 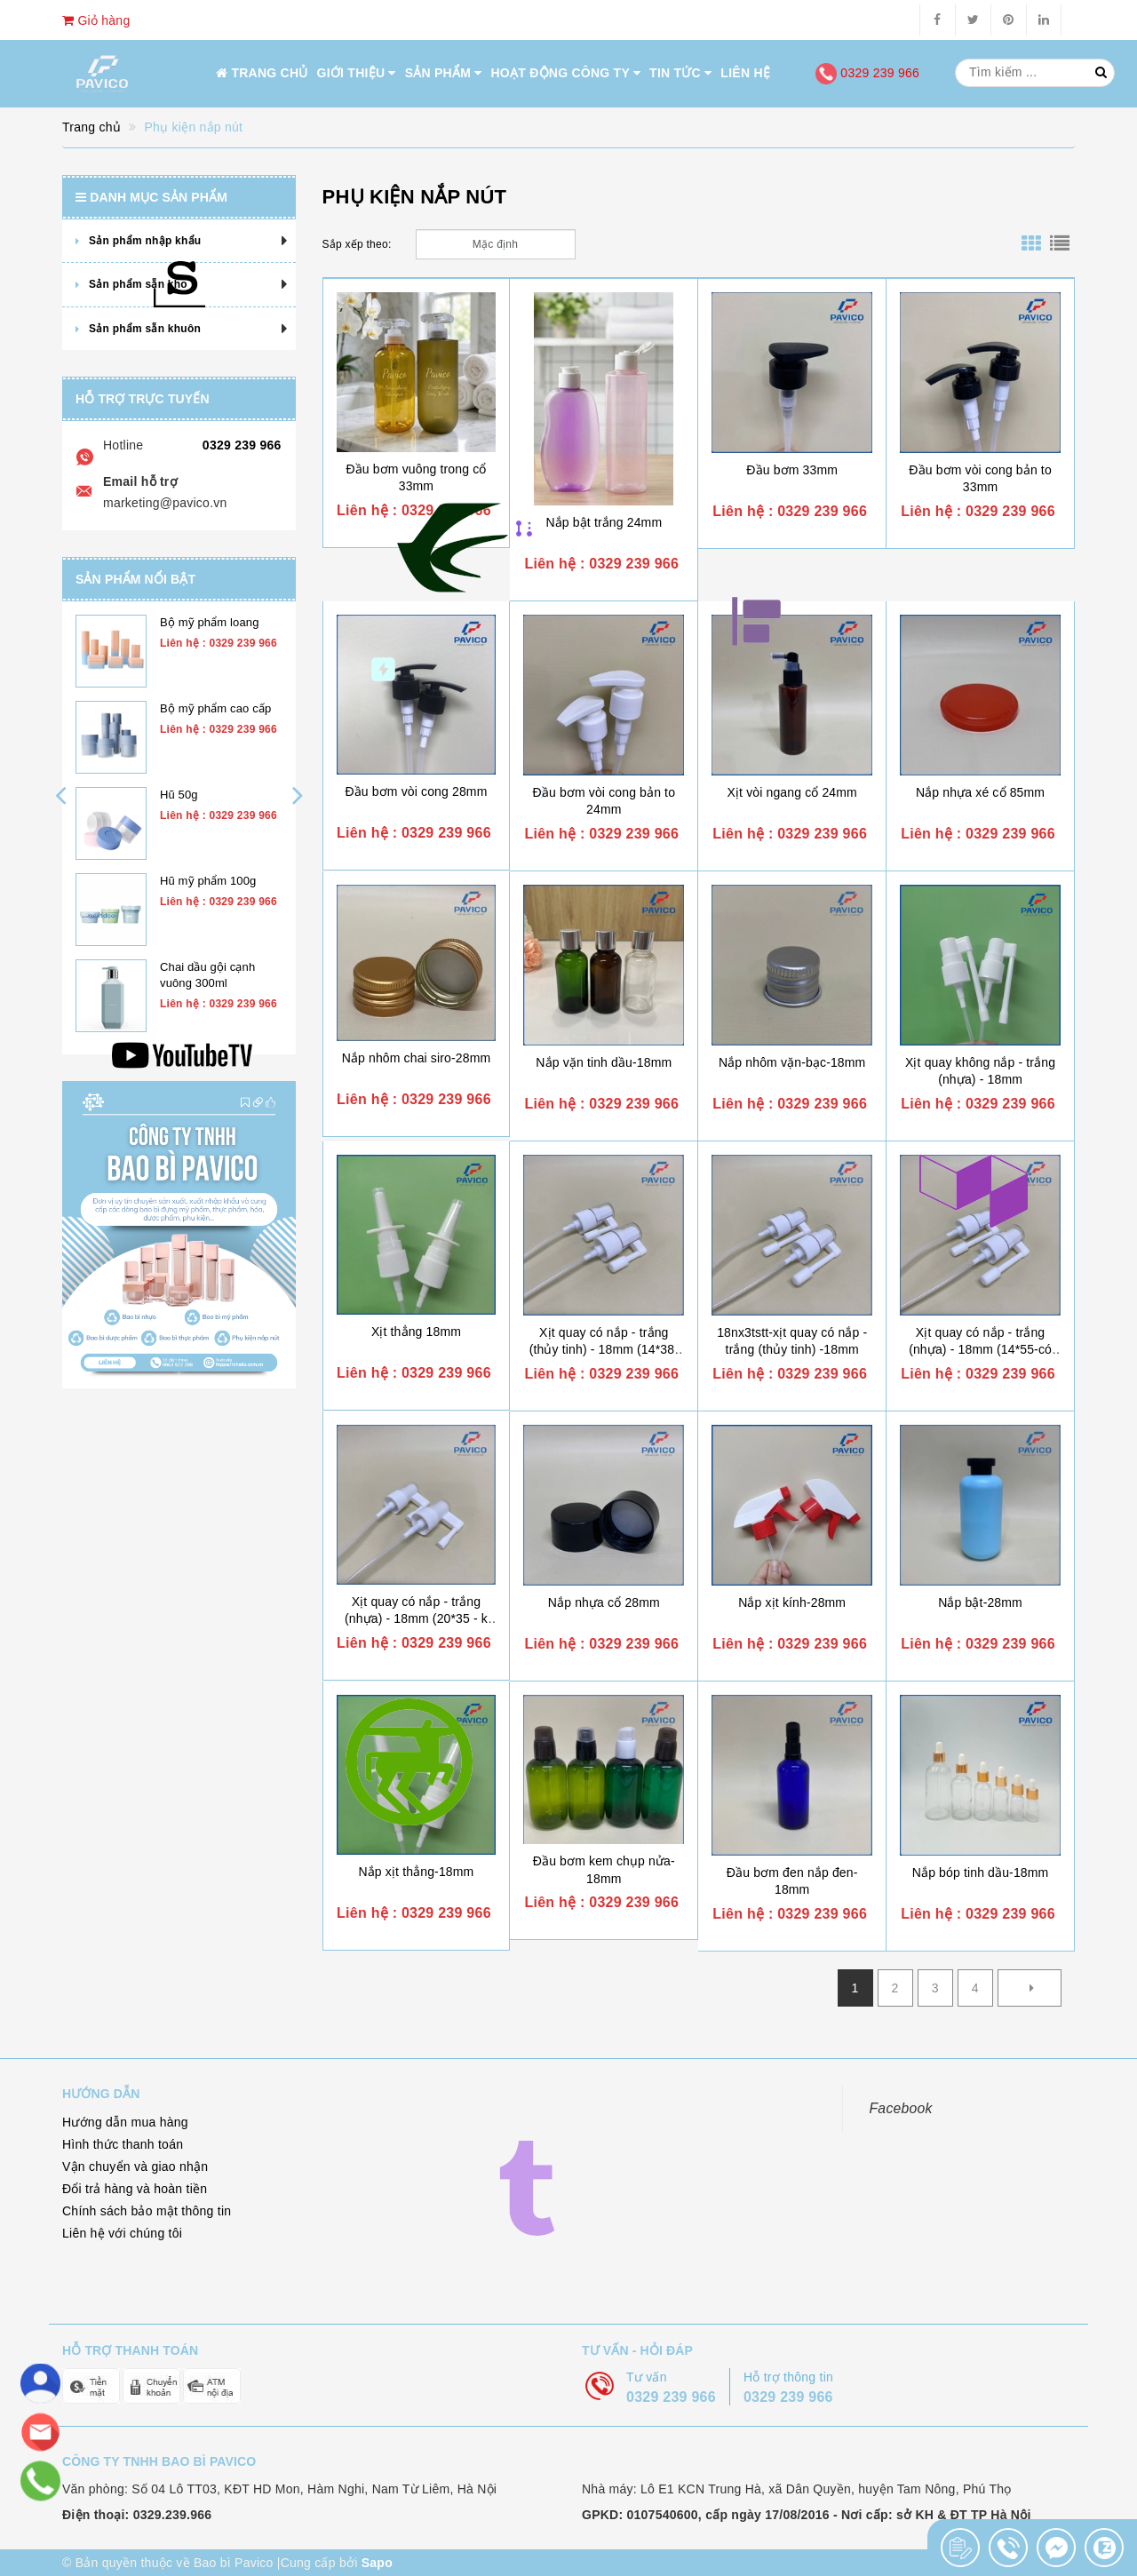 I want to click on align selected items to the left edge, so click(x=756, y=621).